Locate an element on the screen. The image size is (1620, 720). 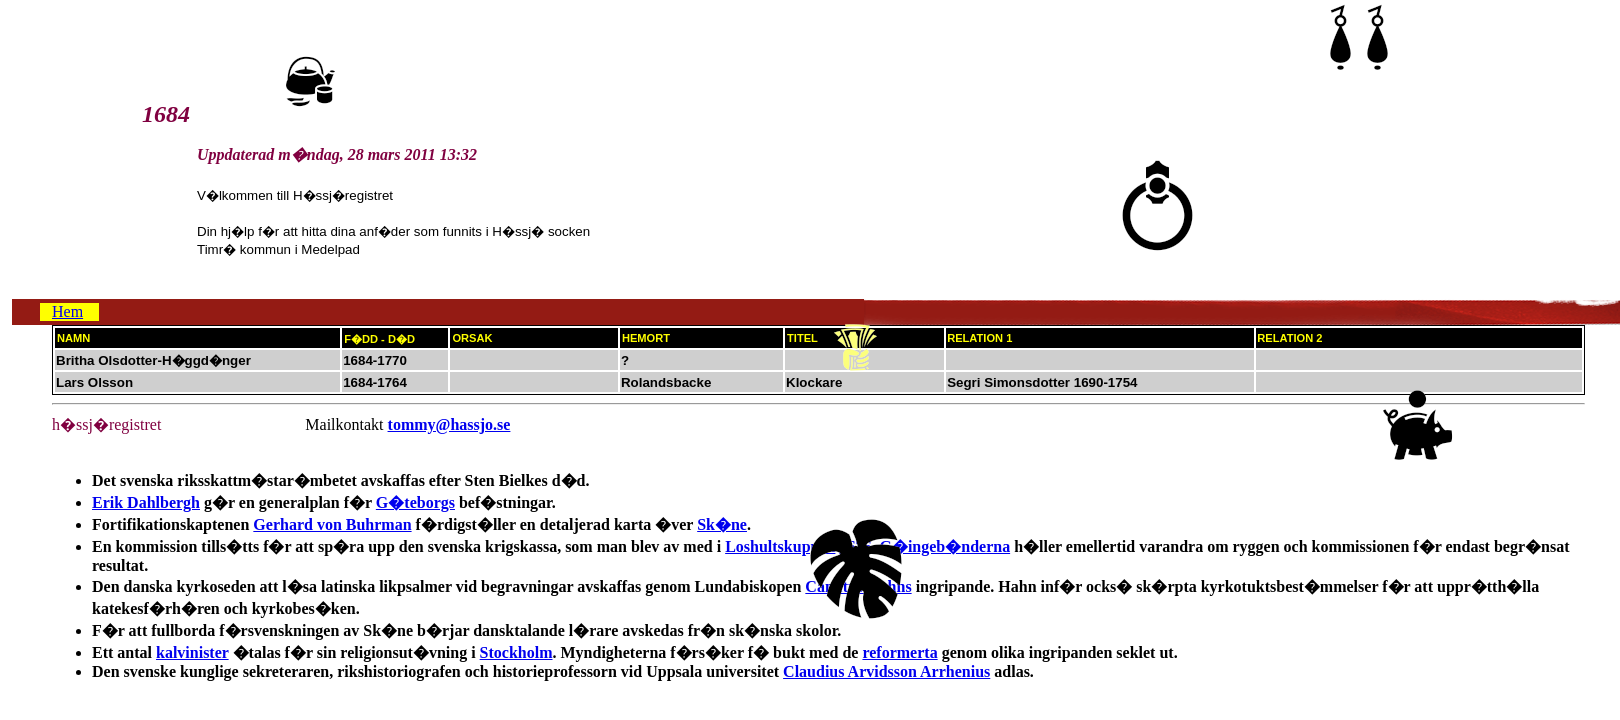
tea ceremony or tea-related game feature is located at coordinates (310, 81).